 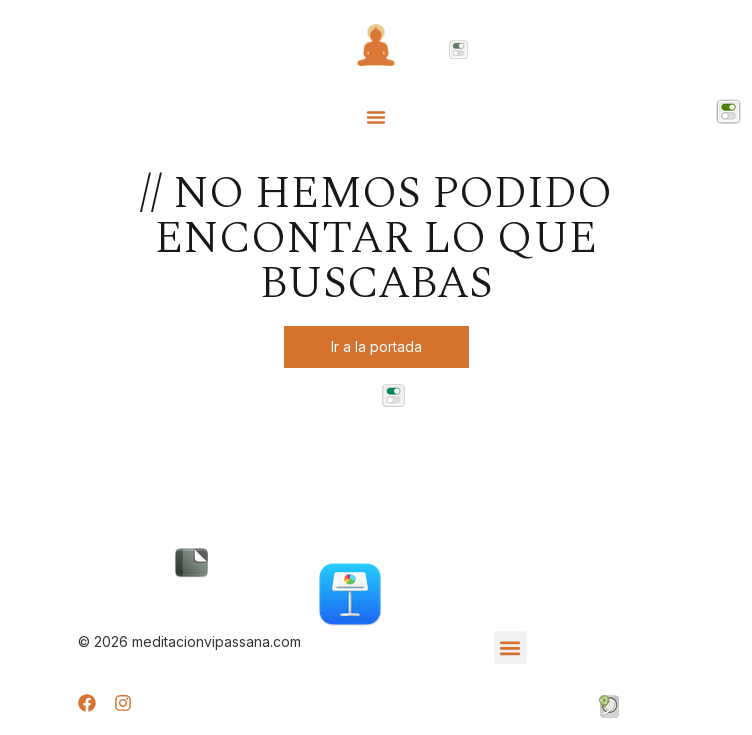 I want to click on open gnome tweaks to customize system settings, so click(x=458, y=49).